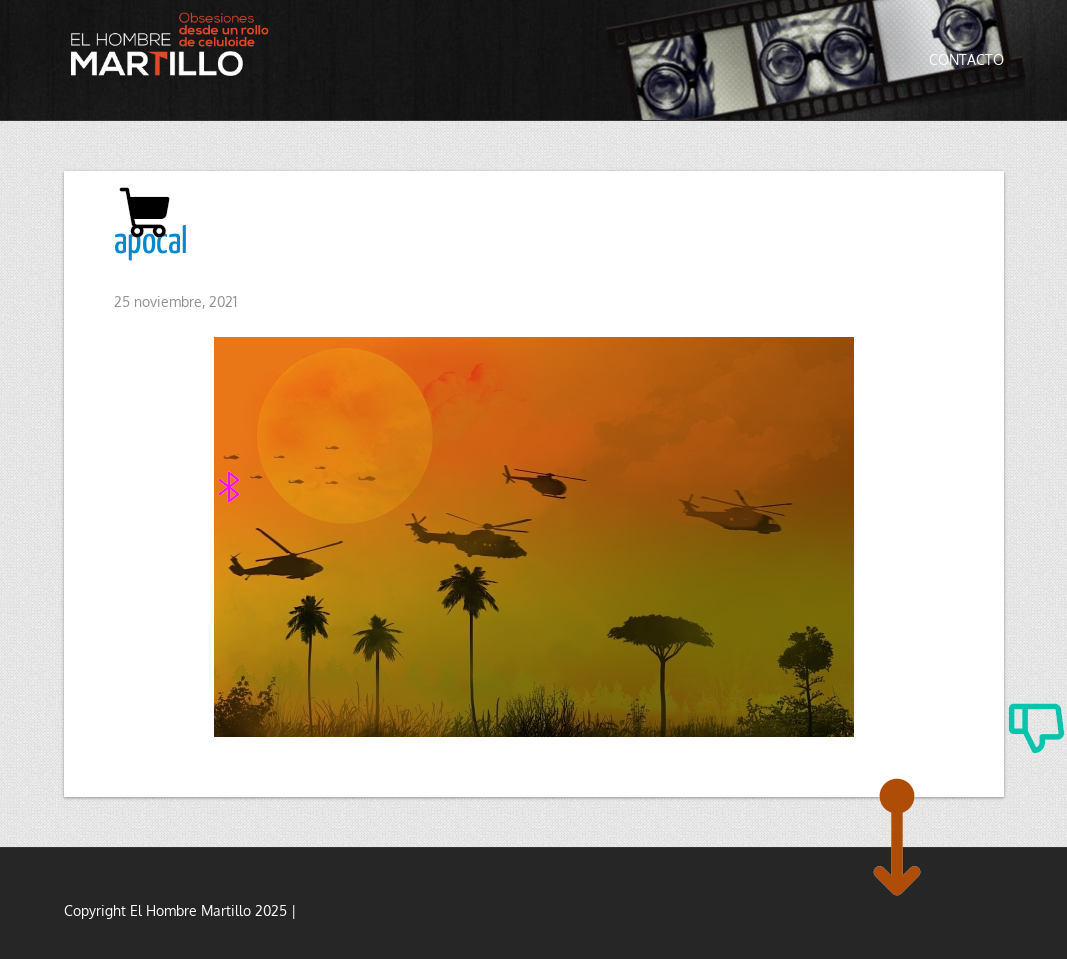  I want to click on toggle bluetooth connectivity on or off, so click(229, 487).